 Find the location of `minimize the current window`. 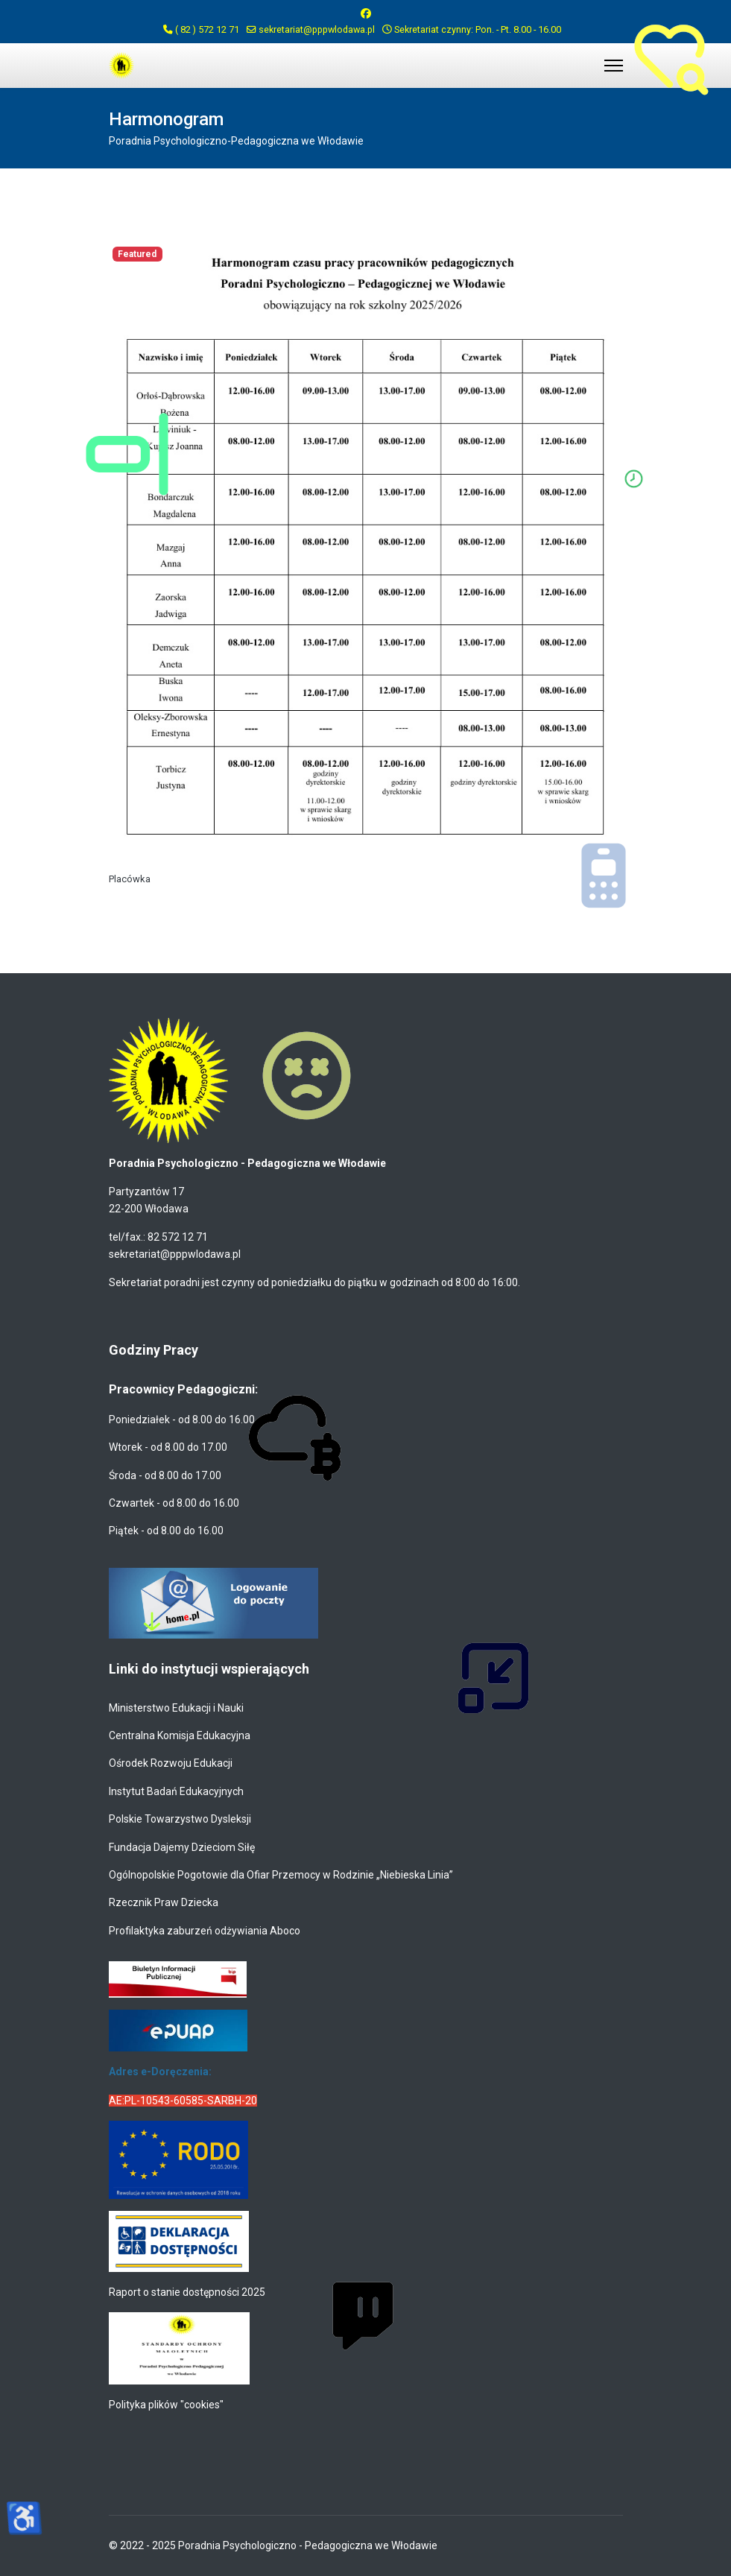

minimize the current window is located at coordinates (495, 1676).